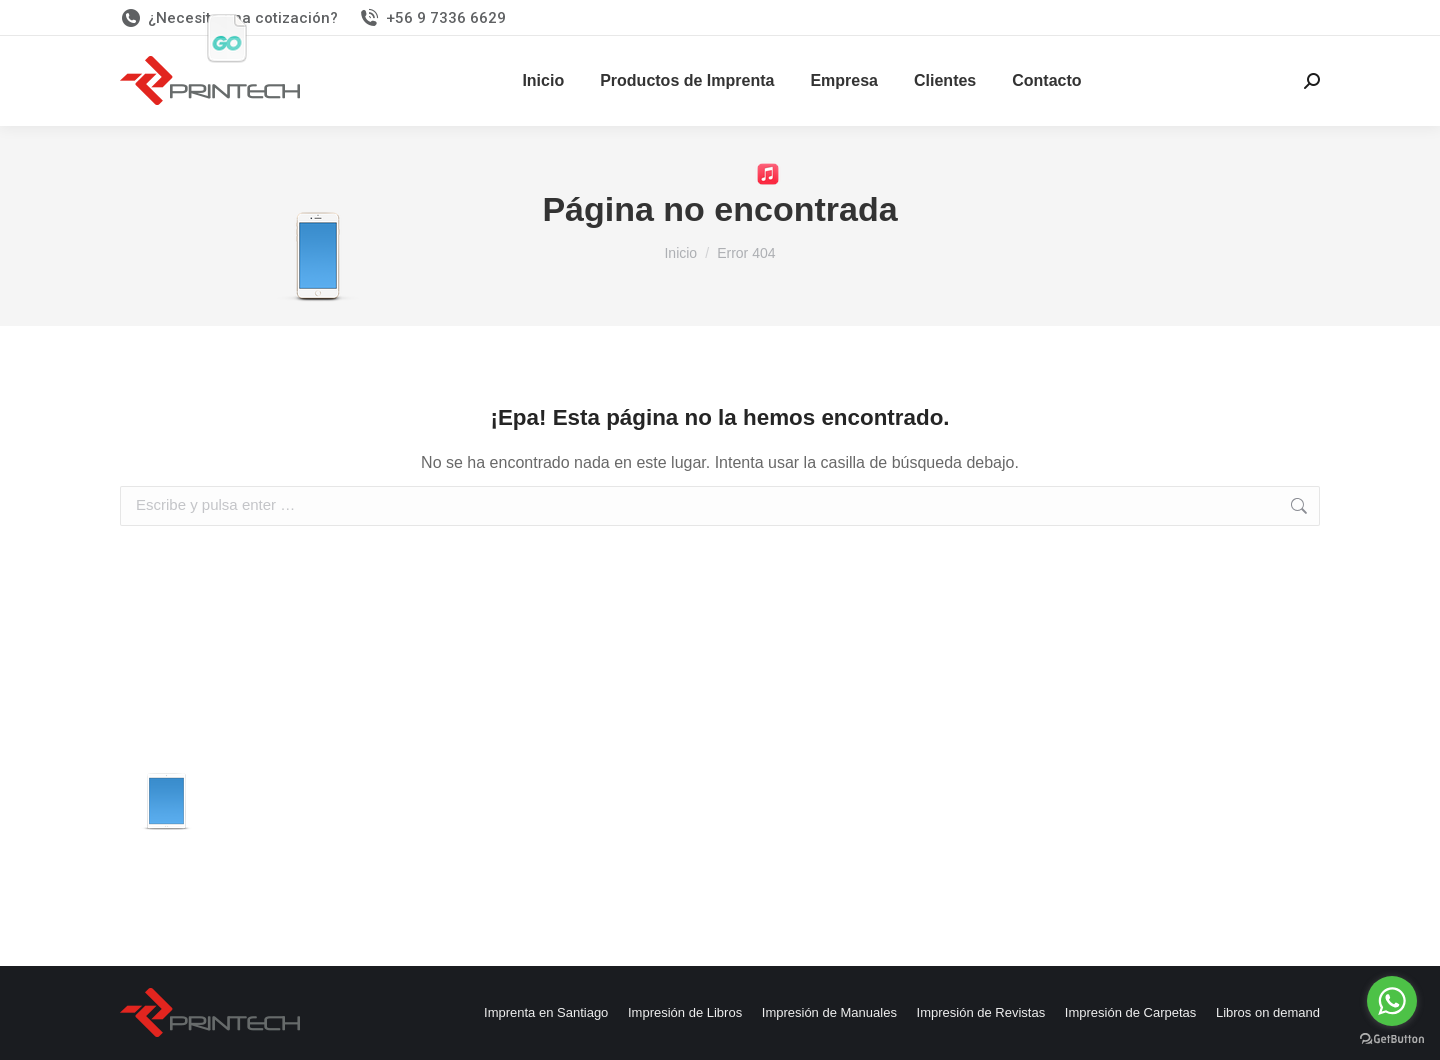  What do you see at coordinates (227, 38) in the screenshot?
I see `a Go programming language source file` at bounding box center [227, 38].